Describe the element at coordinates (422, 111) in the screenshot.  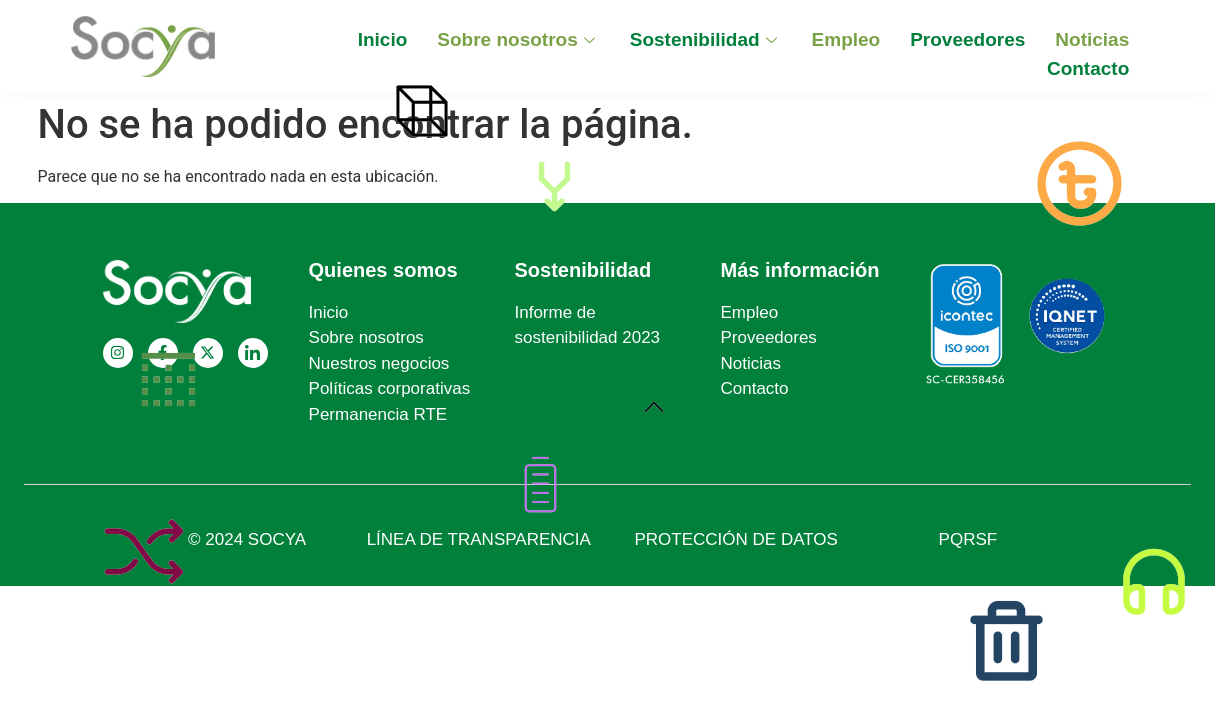
I see `view 3D model or object` at that location.